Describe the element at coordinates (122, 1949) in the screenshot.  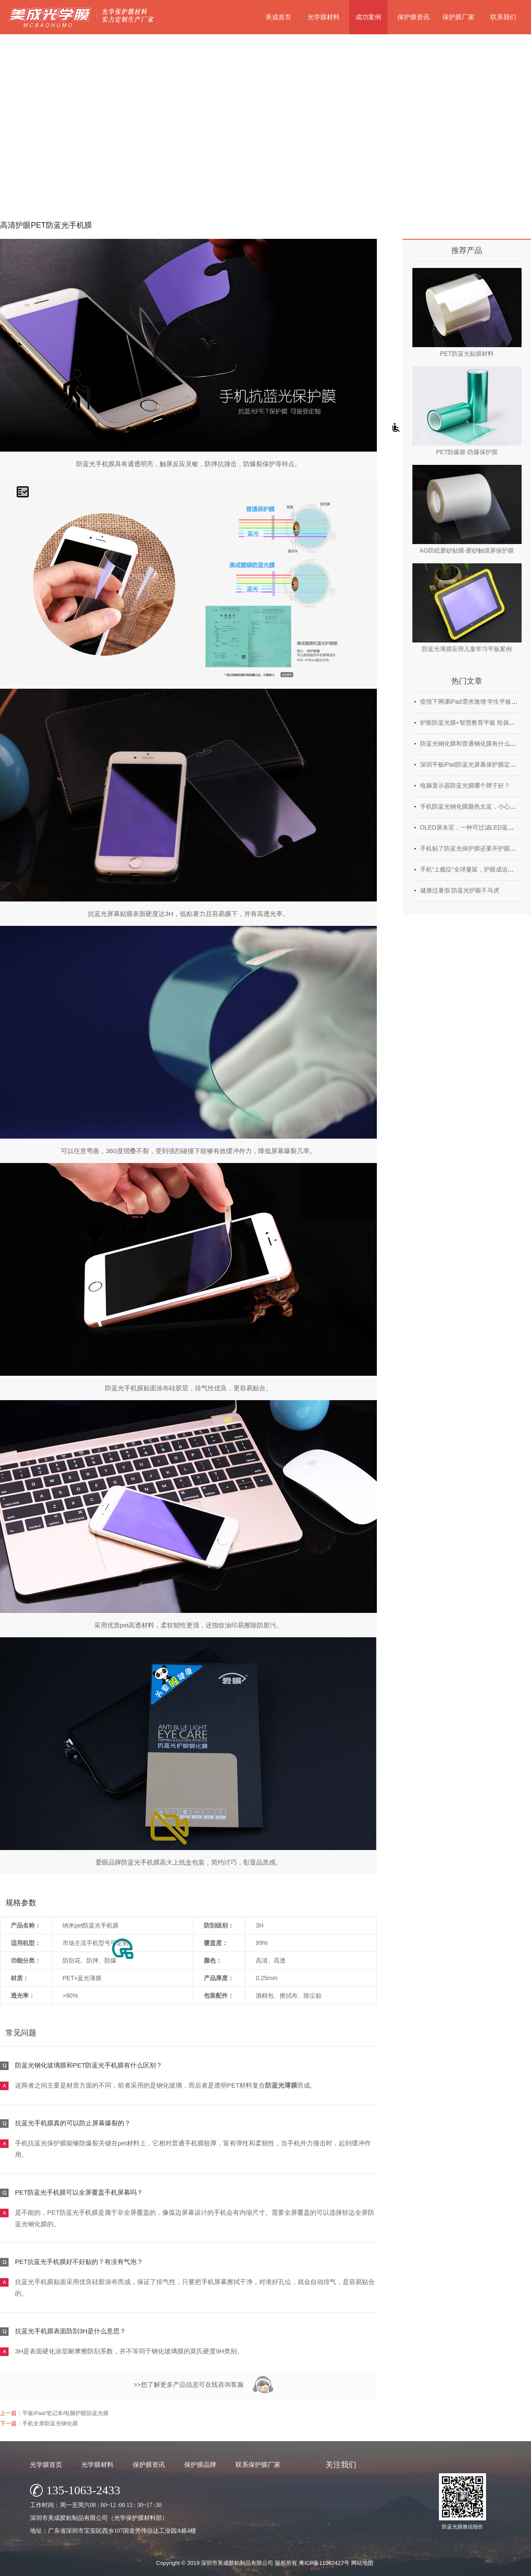
I see `access football or sports content` at that location.